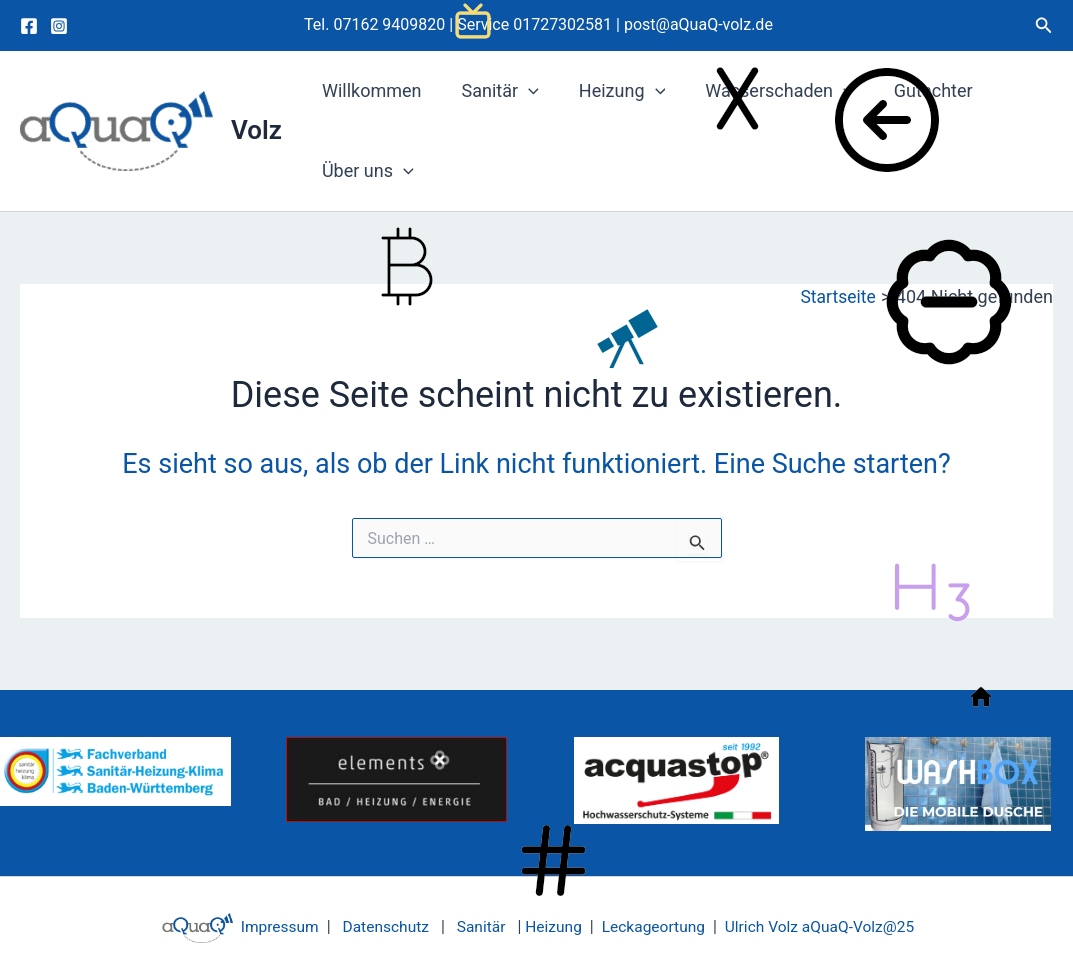  Describe the element at coordinates (737, 98) in the screenshot. I see `close or dismiss a window` at that location.